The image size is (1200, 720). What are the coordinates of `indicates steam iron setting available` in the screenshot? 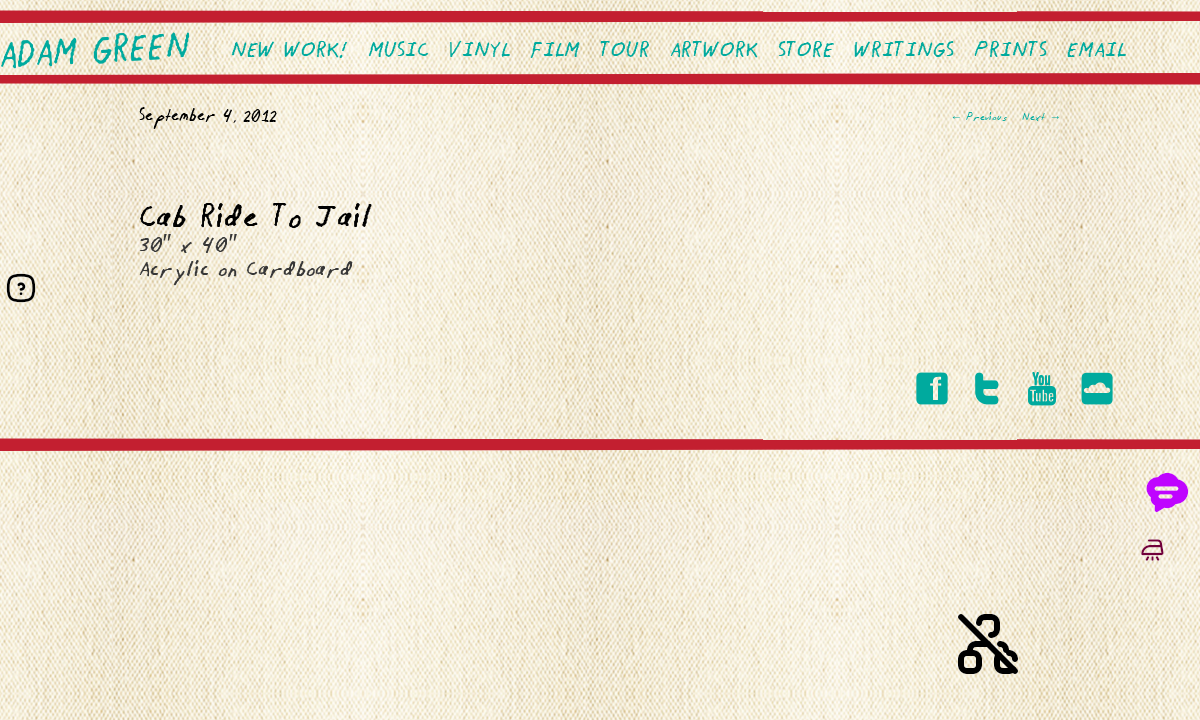 It's located at (1152, 549).